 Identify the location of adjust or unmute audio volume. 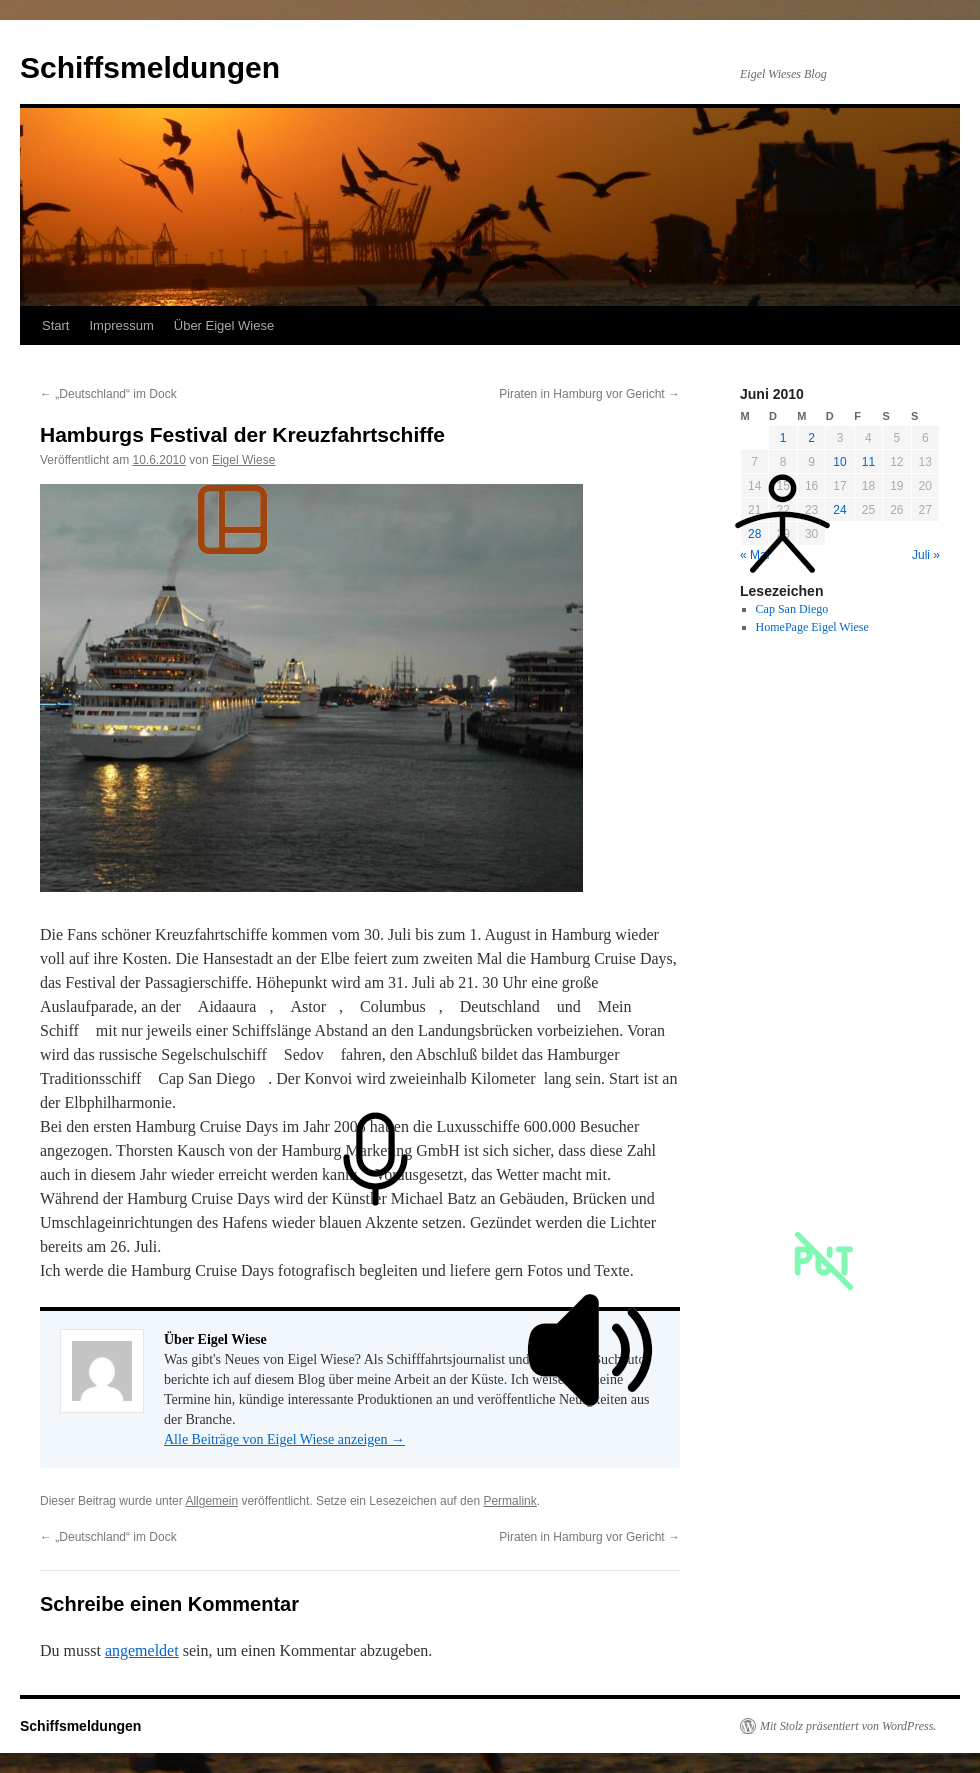
(590, 1350).